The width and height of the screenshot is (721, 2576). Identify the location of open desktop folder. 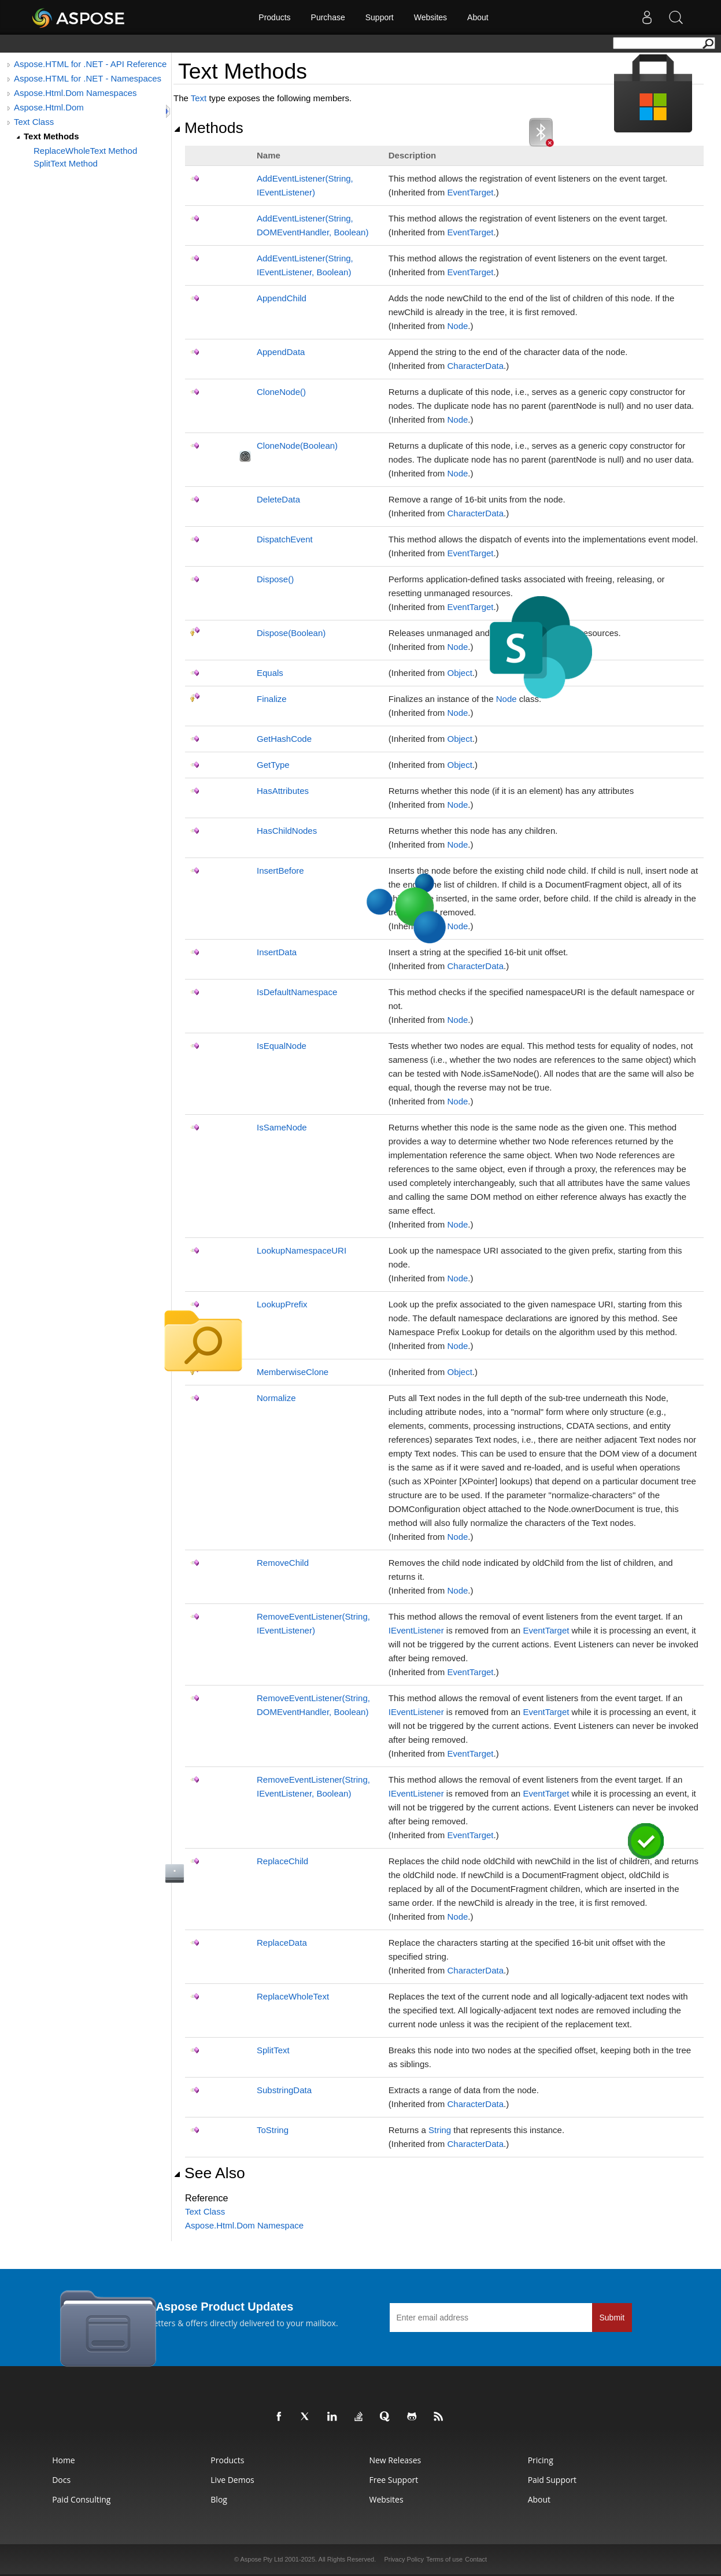
(108, 2329).